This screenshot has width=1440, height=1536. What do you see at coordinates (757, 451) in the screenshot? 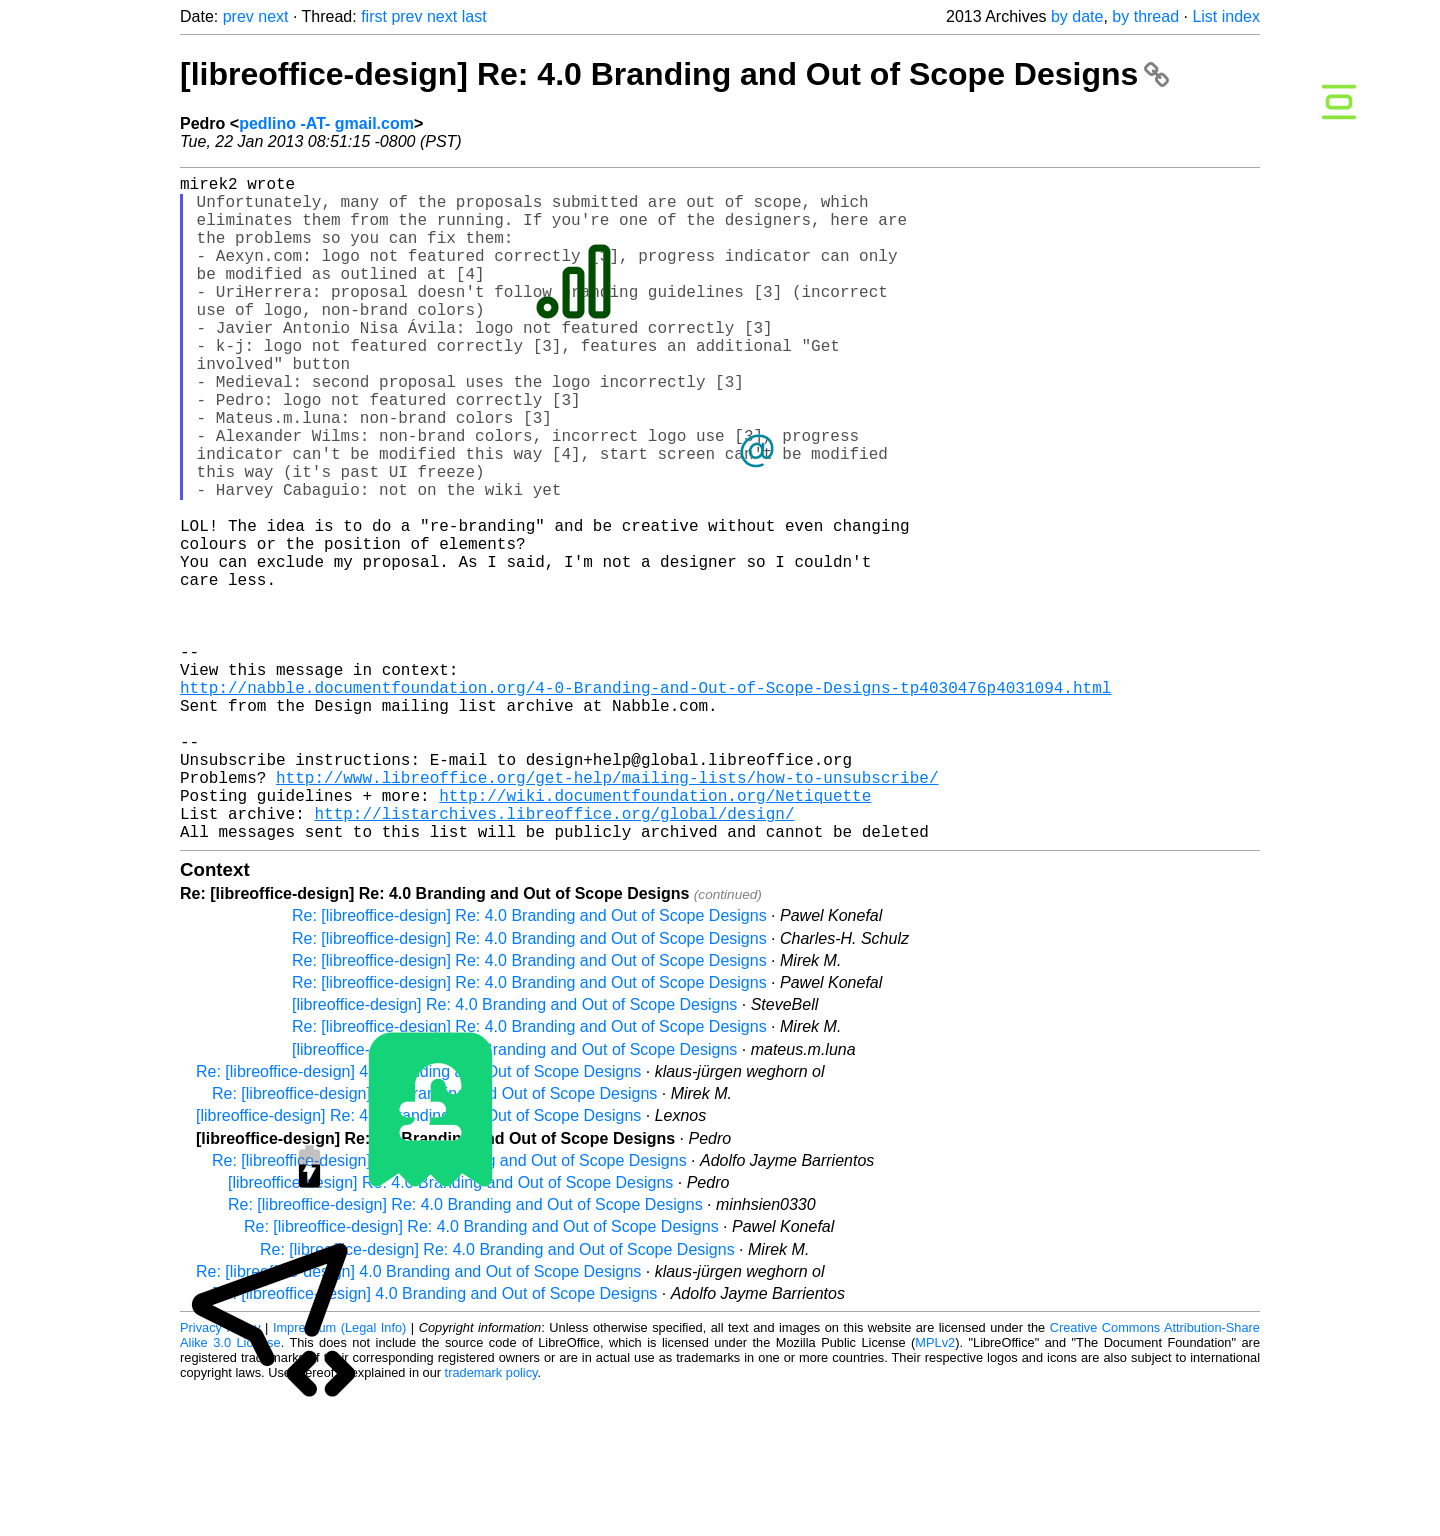
I see `mention a user in a post or comment` at bounding box center [757, 451].